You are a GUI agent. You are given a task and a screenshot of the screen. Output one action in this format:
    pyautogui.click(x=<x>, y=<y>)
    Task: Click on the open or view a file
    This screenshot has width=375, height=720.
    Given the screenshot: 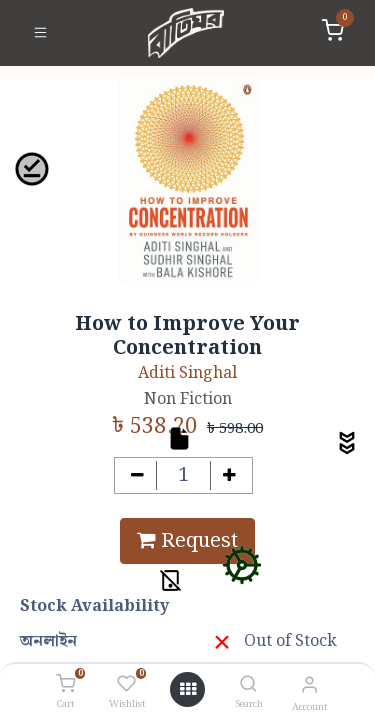 What is the action you would take?
    pyautogui.click(x=179, y=438)
    